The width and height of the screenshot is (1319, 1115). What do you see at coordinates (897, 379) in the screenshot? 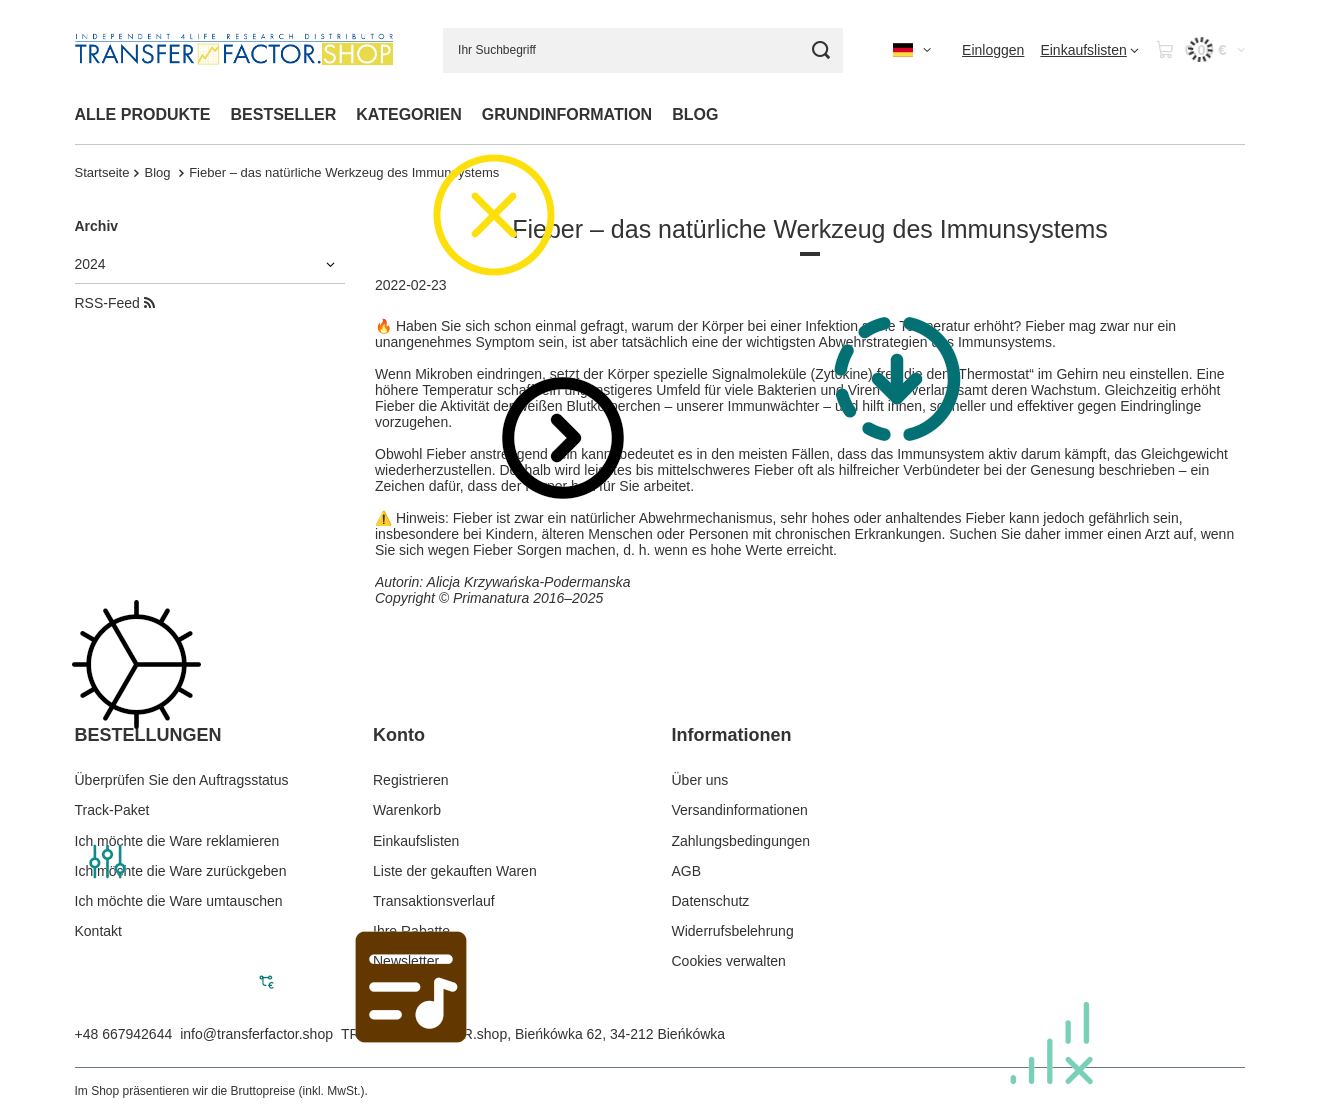
I see `indicates download in progress` at bounding box center [897, 379].